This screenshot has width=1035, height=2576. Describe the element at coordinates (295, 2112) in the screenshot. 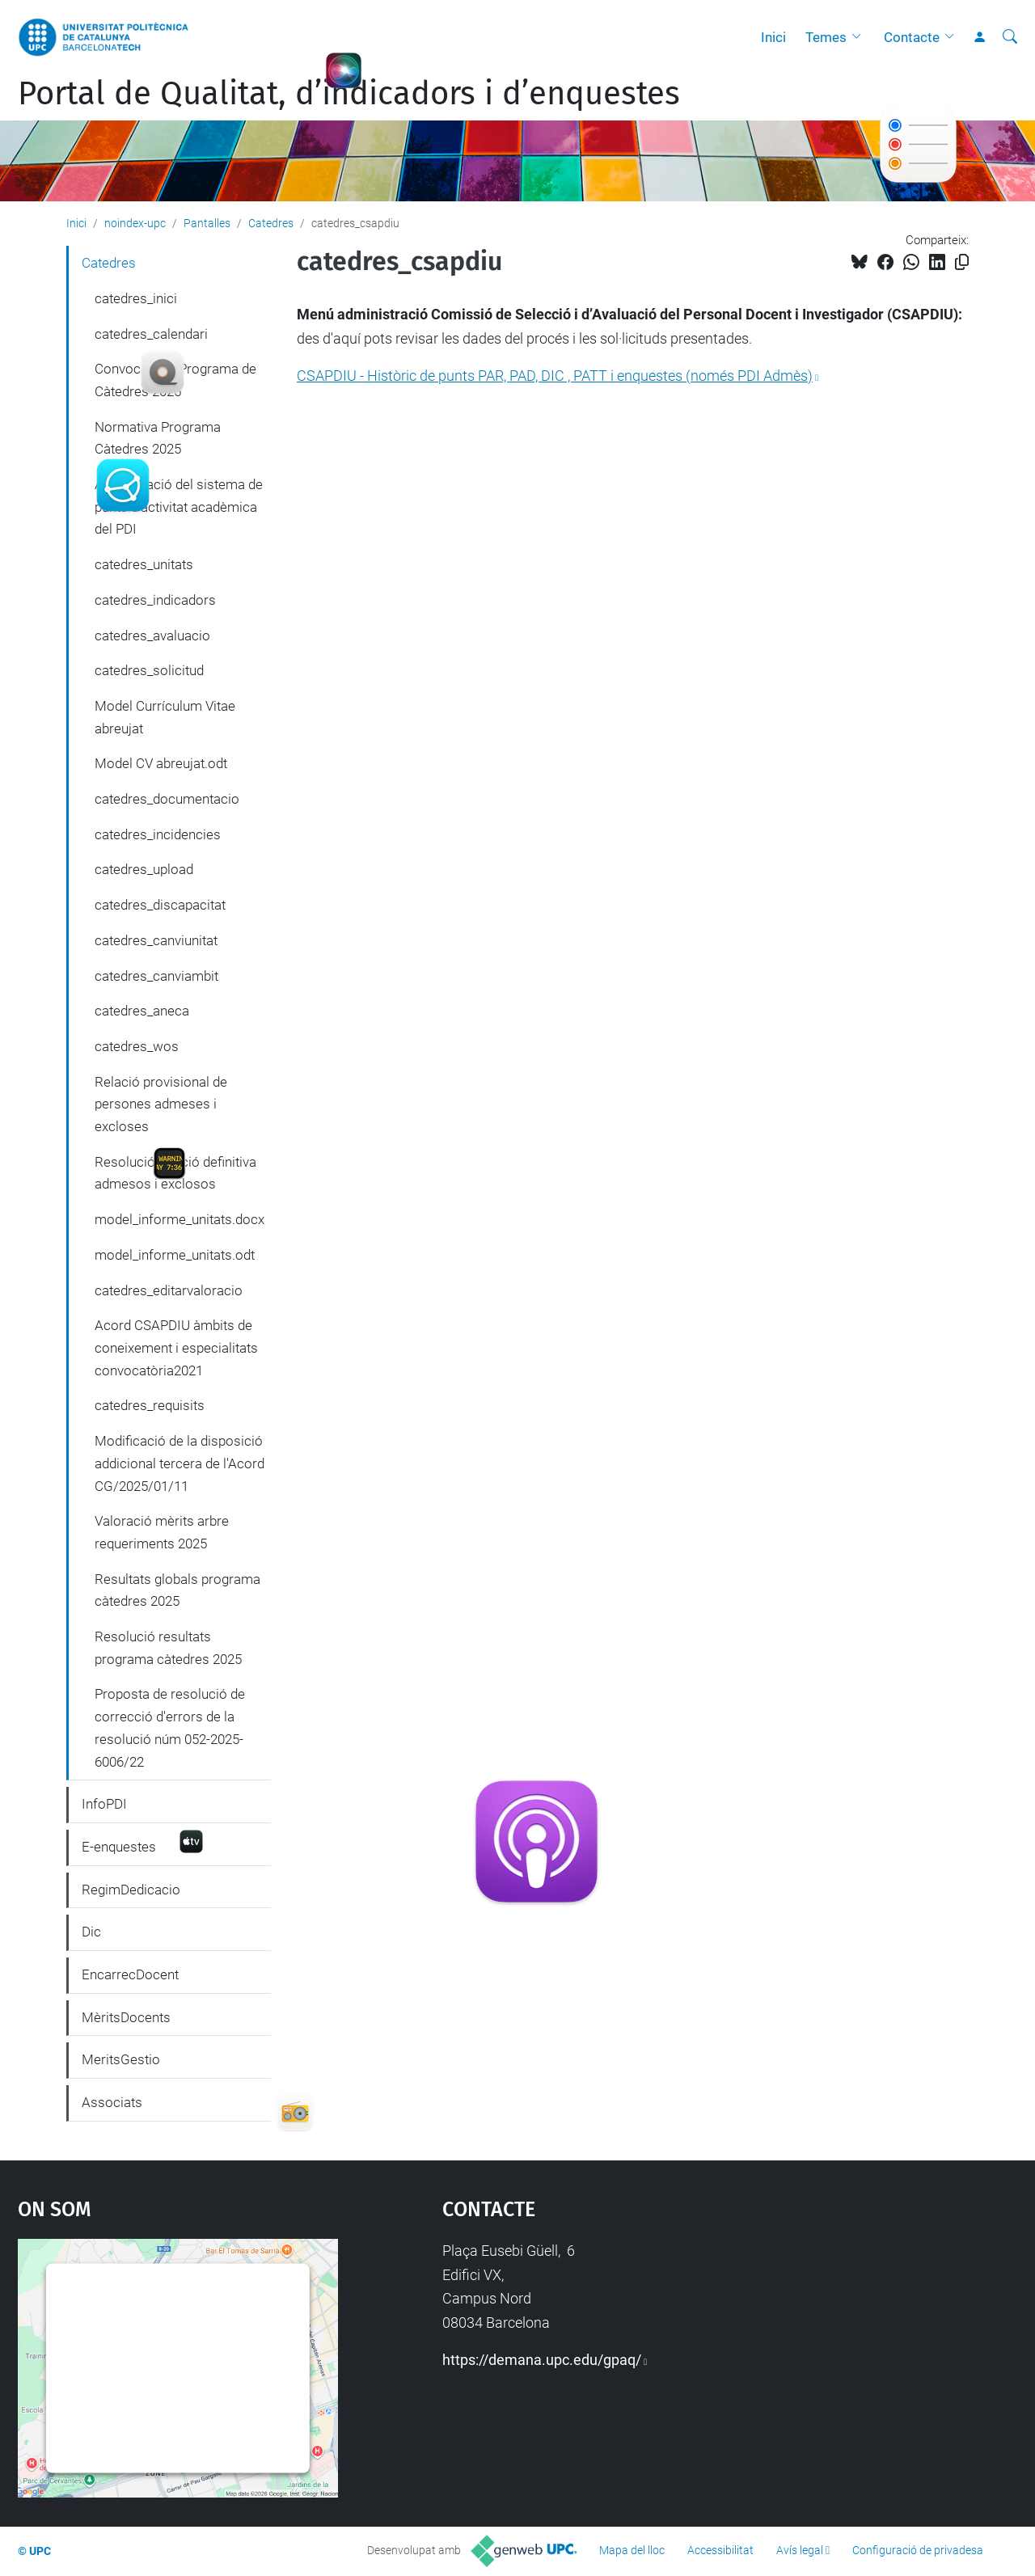

I see `open goodvibes internet radio app` at that location.